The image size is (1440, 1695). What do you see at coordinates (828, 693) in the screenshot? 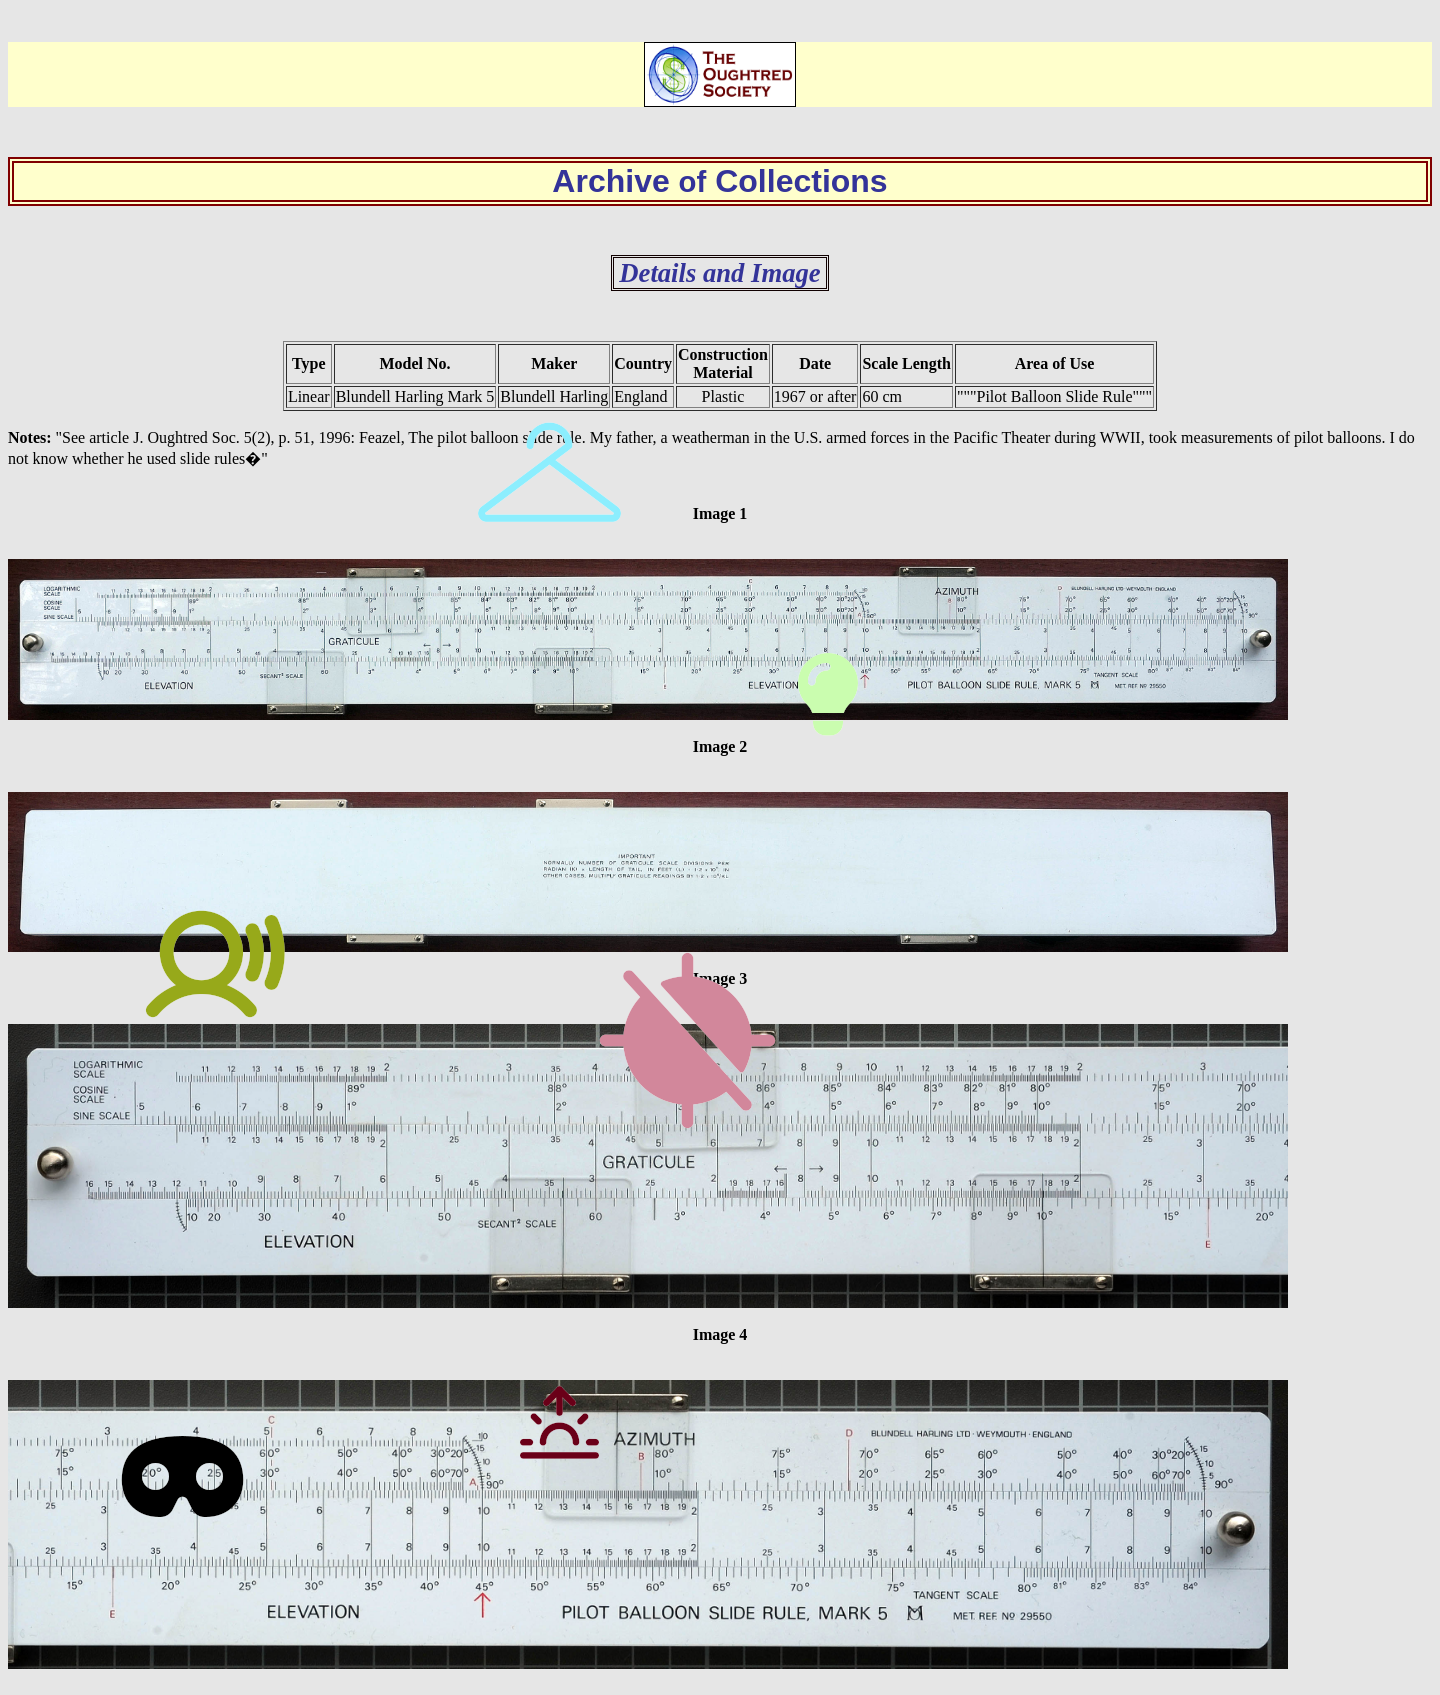
I see `access tips or helpful suggestions` at bounding box center [828, 693].